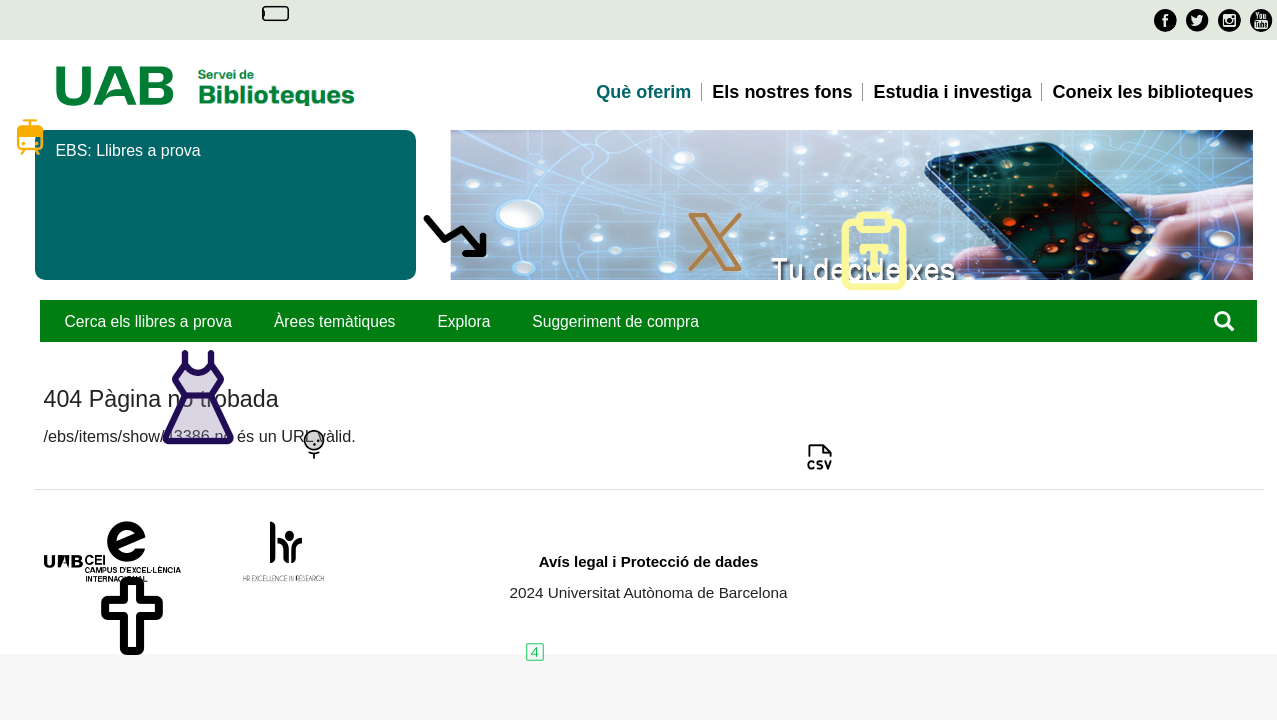  What do you see at coordinates (535, 652) in the screenshot?
I see `select or input the number four` at bounding box center [535, 652].